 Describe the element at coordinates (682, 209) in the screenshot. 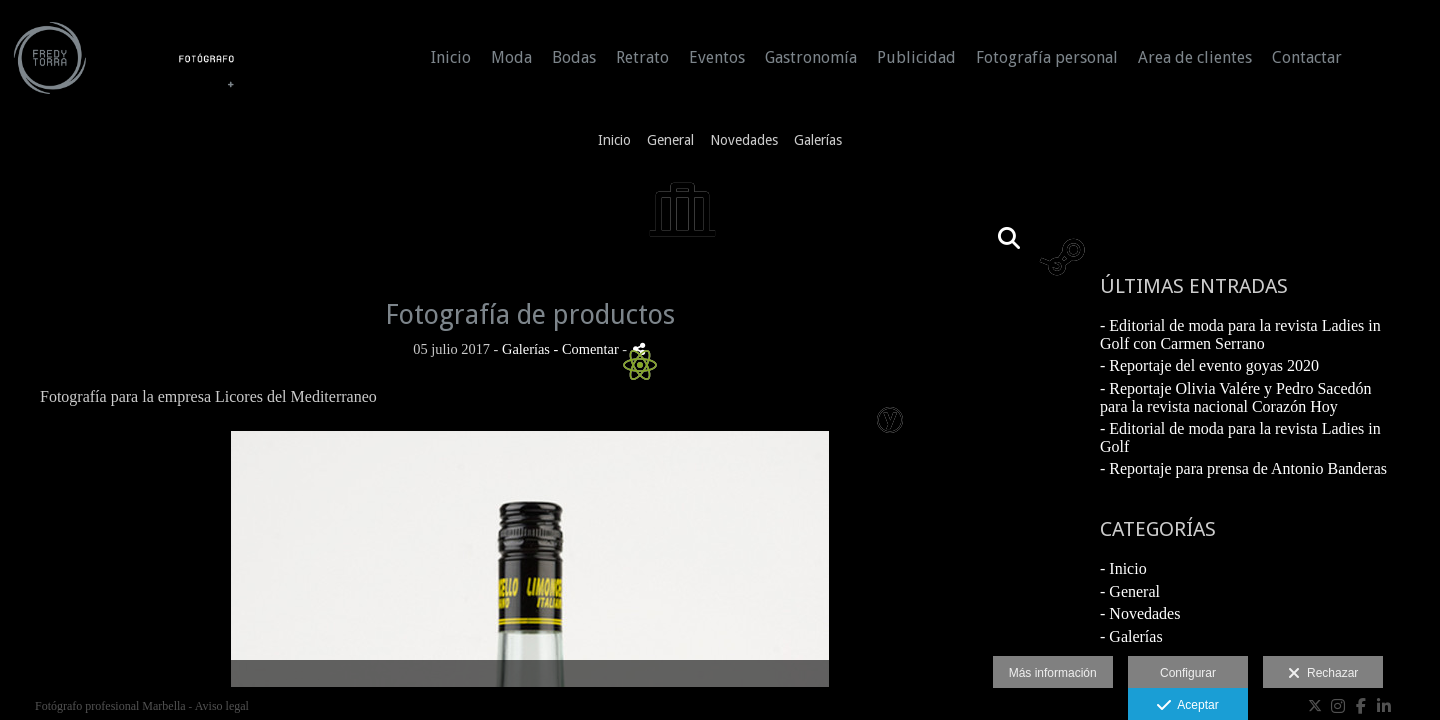

I see `luggage deposit or storage location` at that location.